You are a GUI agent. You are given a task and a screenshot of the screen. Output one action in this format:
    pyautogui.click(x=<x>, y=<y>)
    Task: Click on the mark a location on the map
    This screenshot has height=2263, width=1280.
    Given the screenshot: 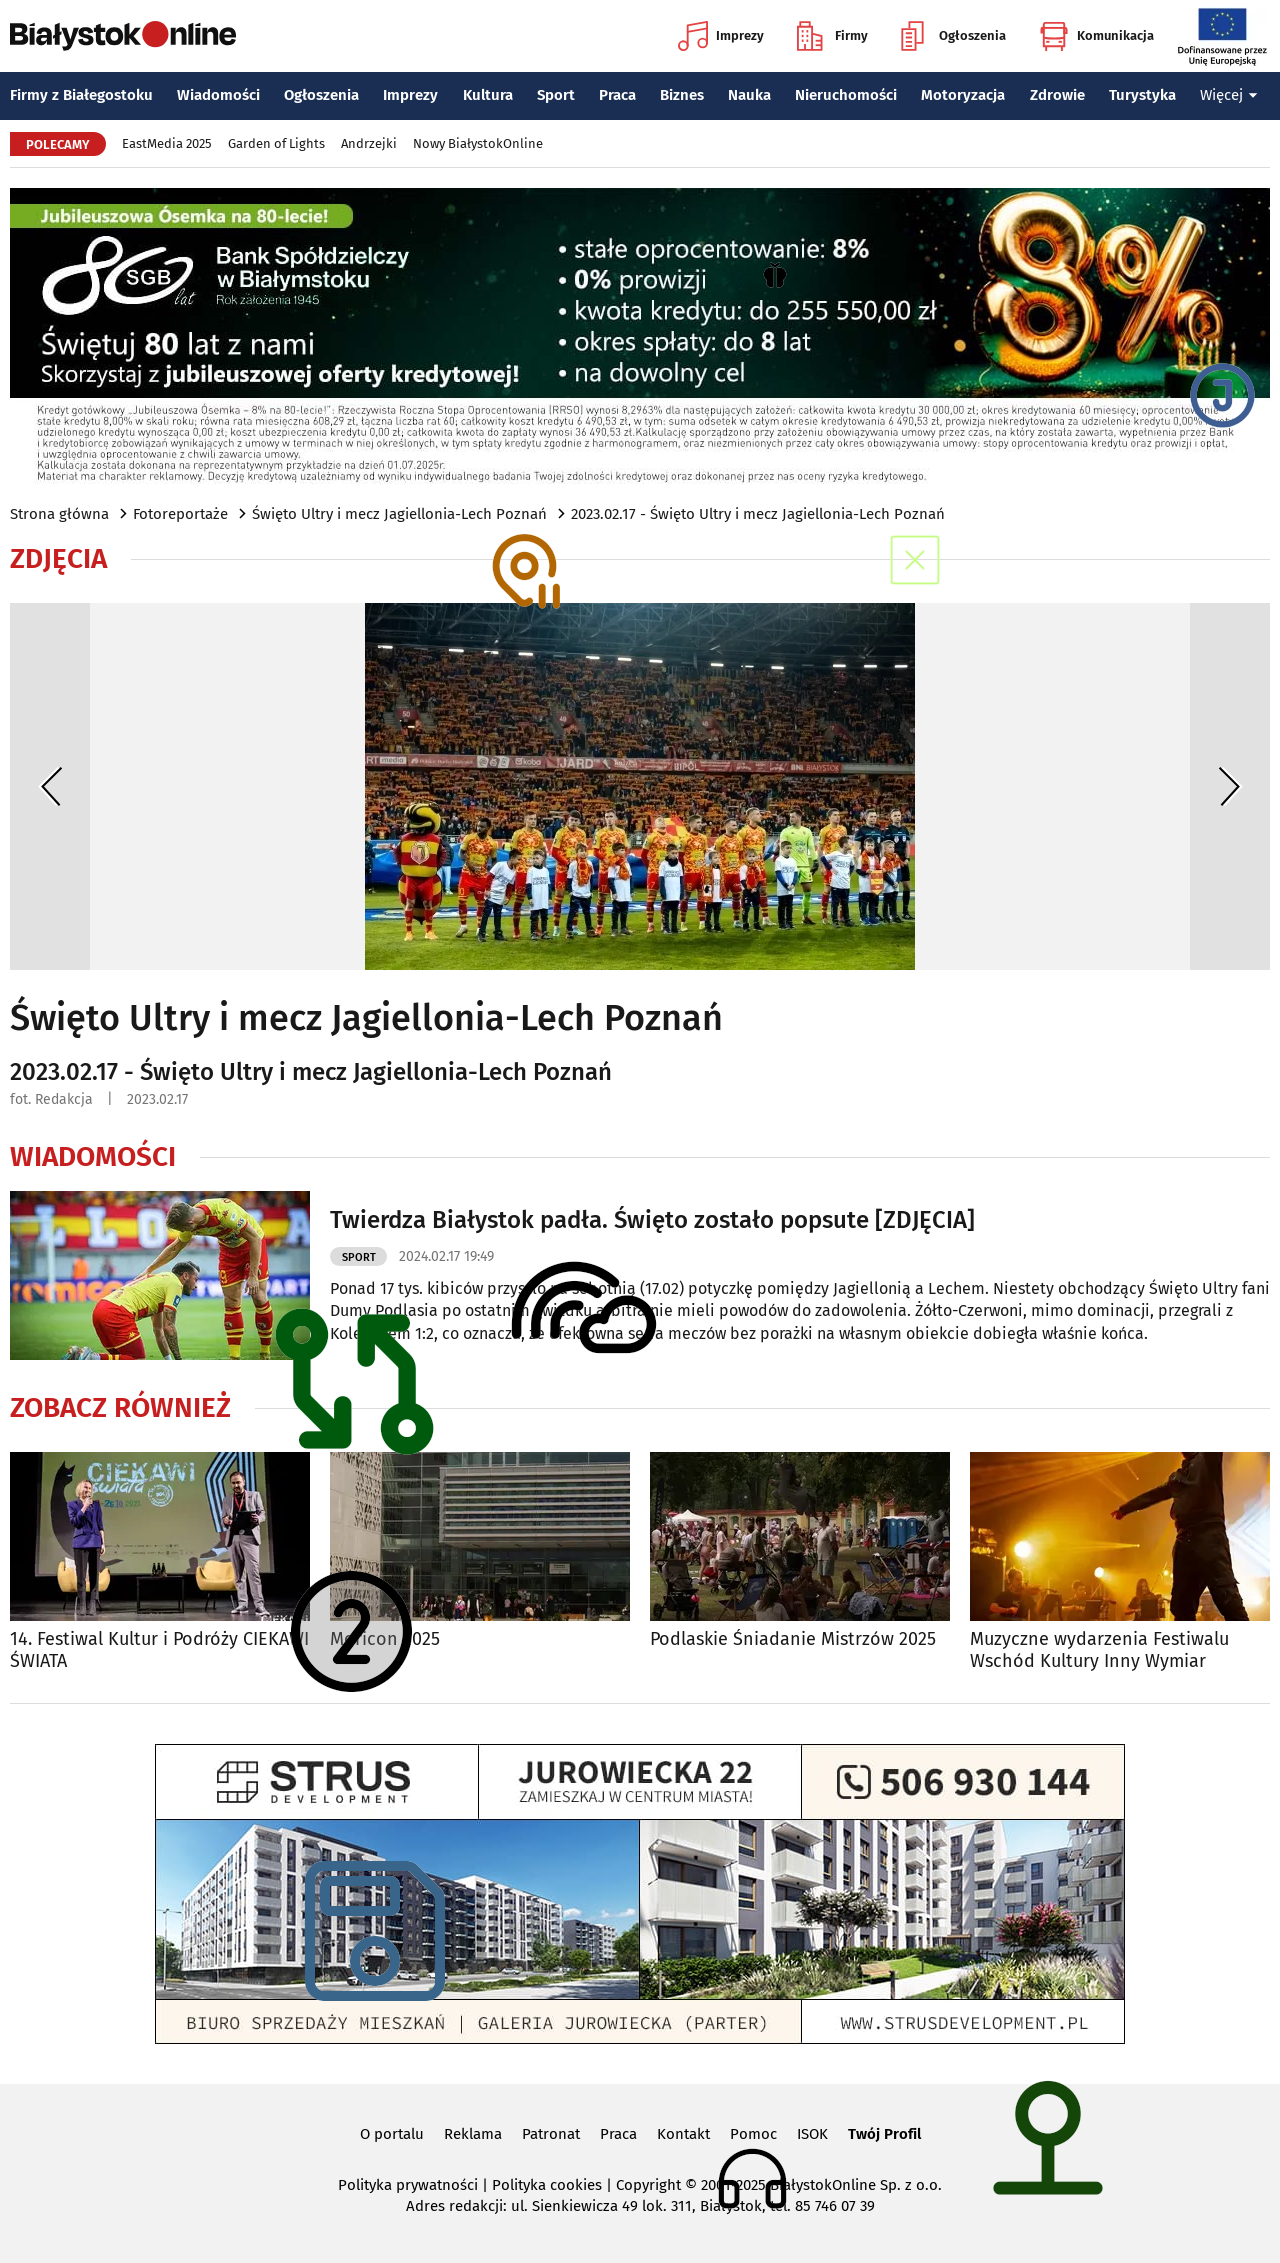 What is the action you would take?
    pyautogui.click(x=1048, y=2140)
    